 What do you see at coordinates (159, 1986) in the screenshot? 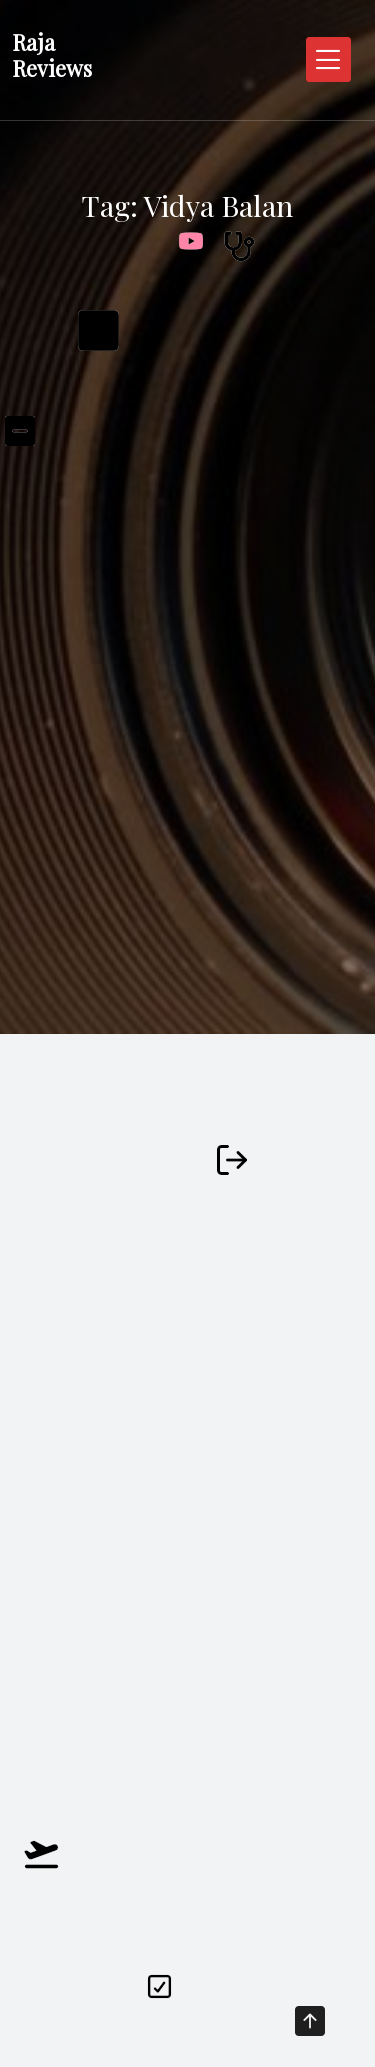
I see `mark item as complete` at bounding box center [159, 1986].